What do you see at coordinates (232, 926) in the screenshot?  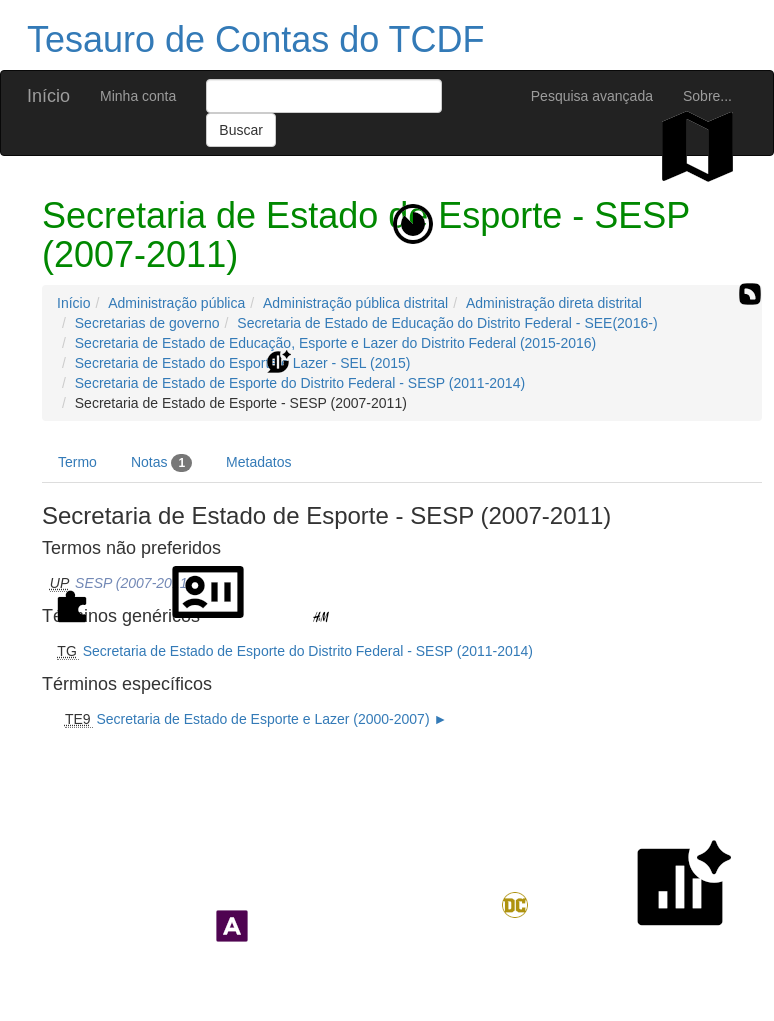 I see `switch input method or keyboard language` at bounding box center [232, 926].